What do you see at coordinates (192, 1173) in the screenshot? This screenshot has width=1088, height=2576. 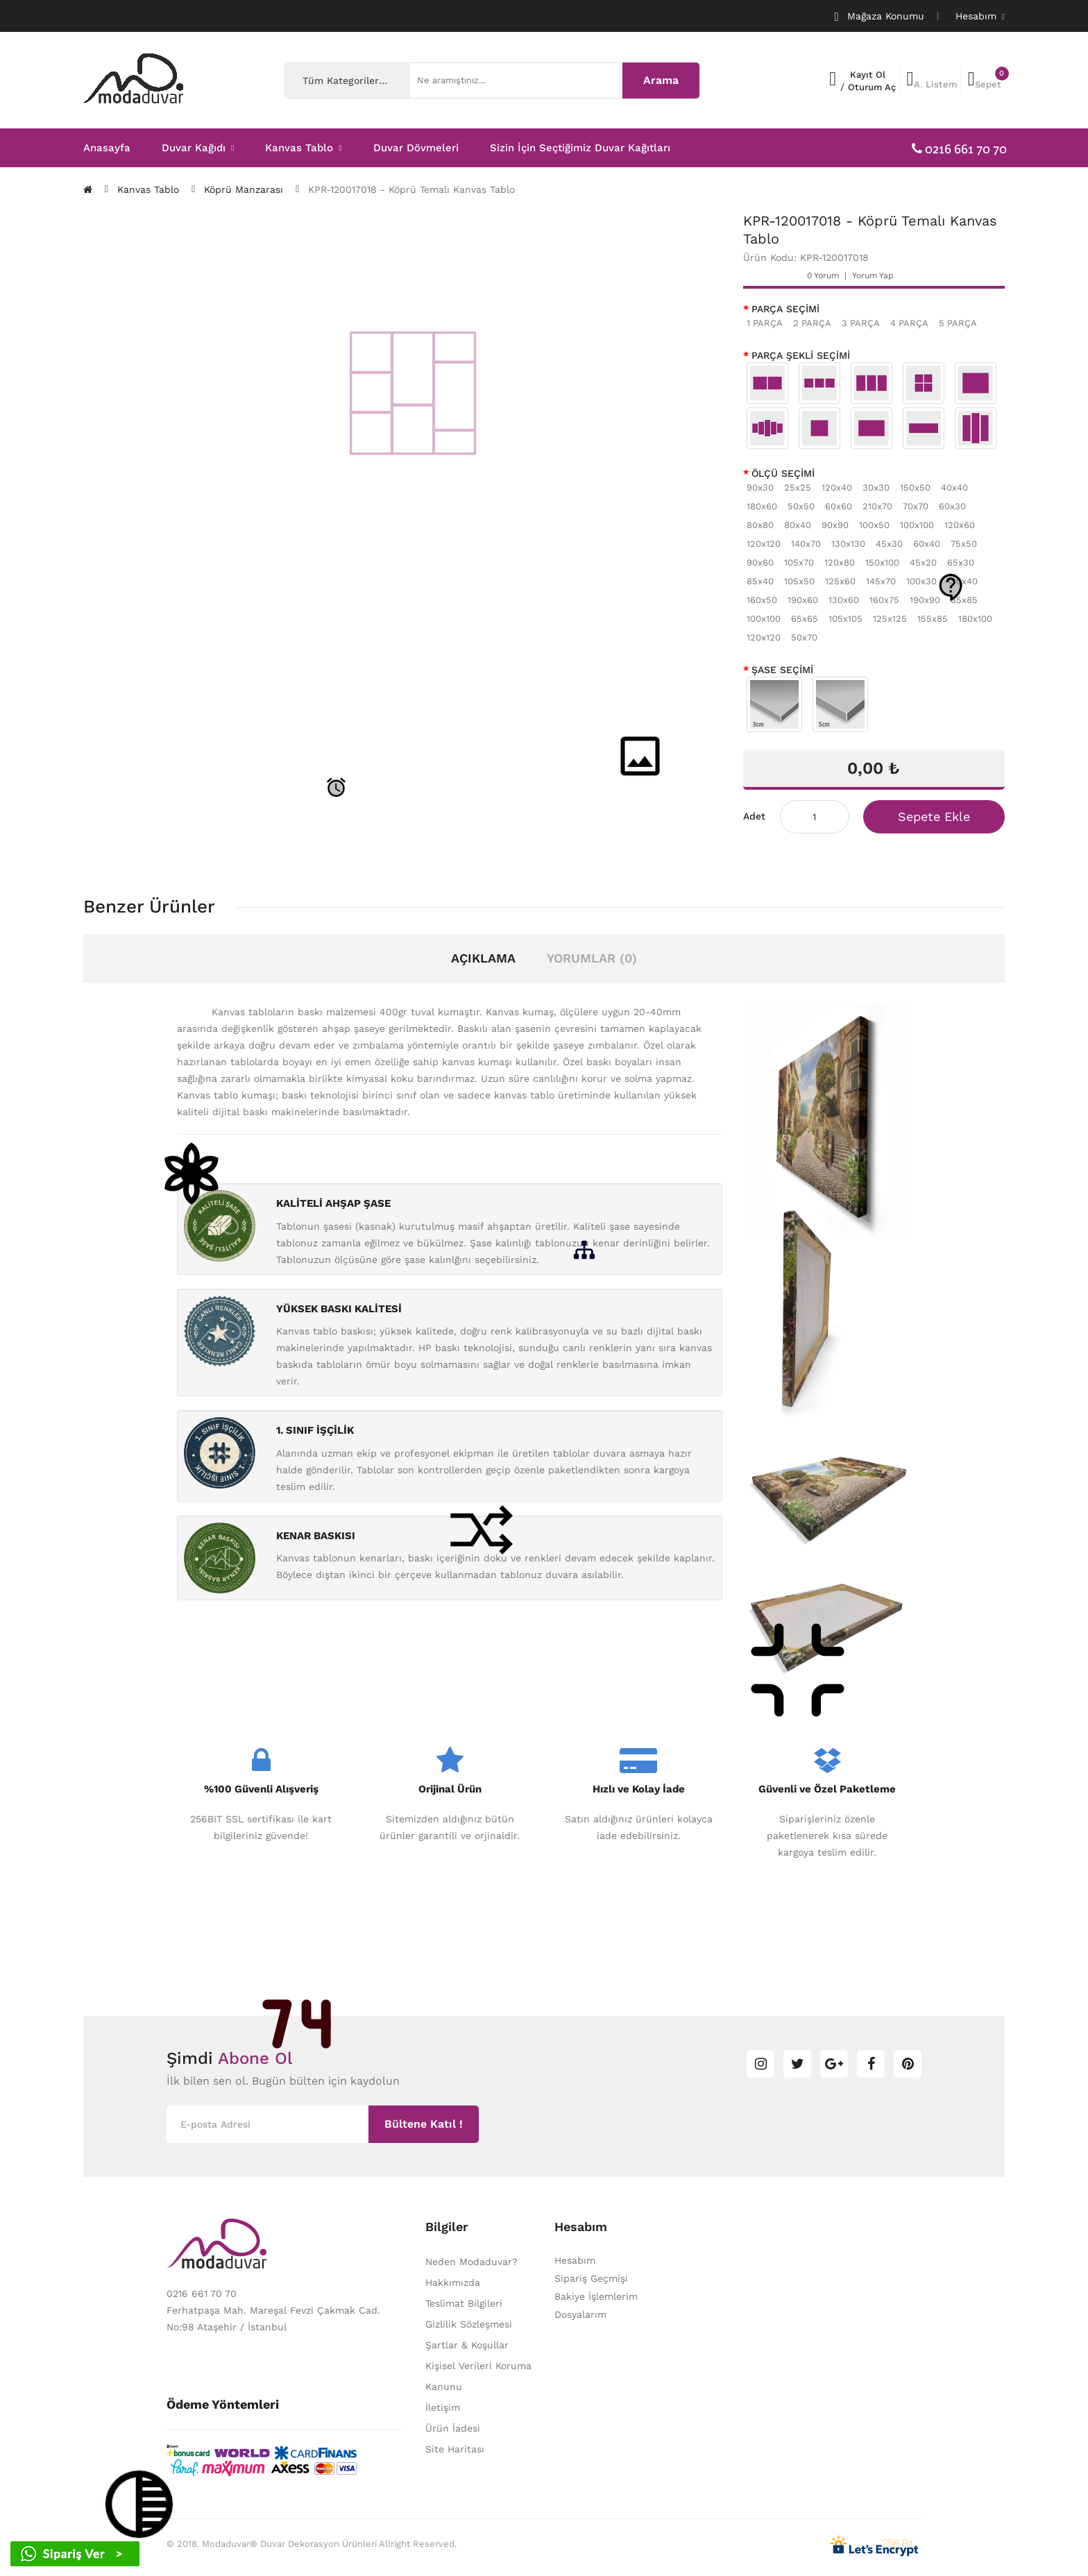 I see `apply a vintage or retro photo filter` at bounding box center [192, 1173].